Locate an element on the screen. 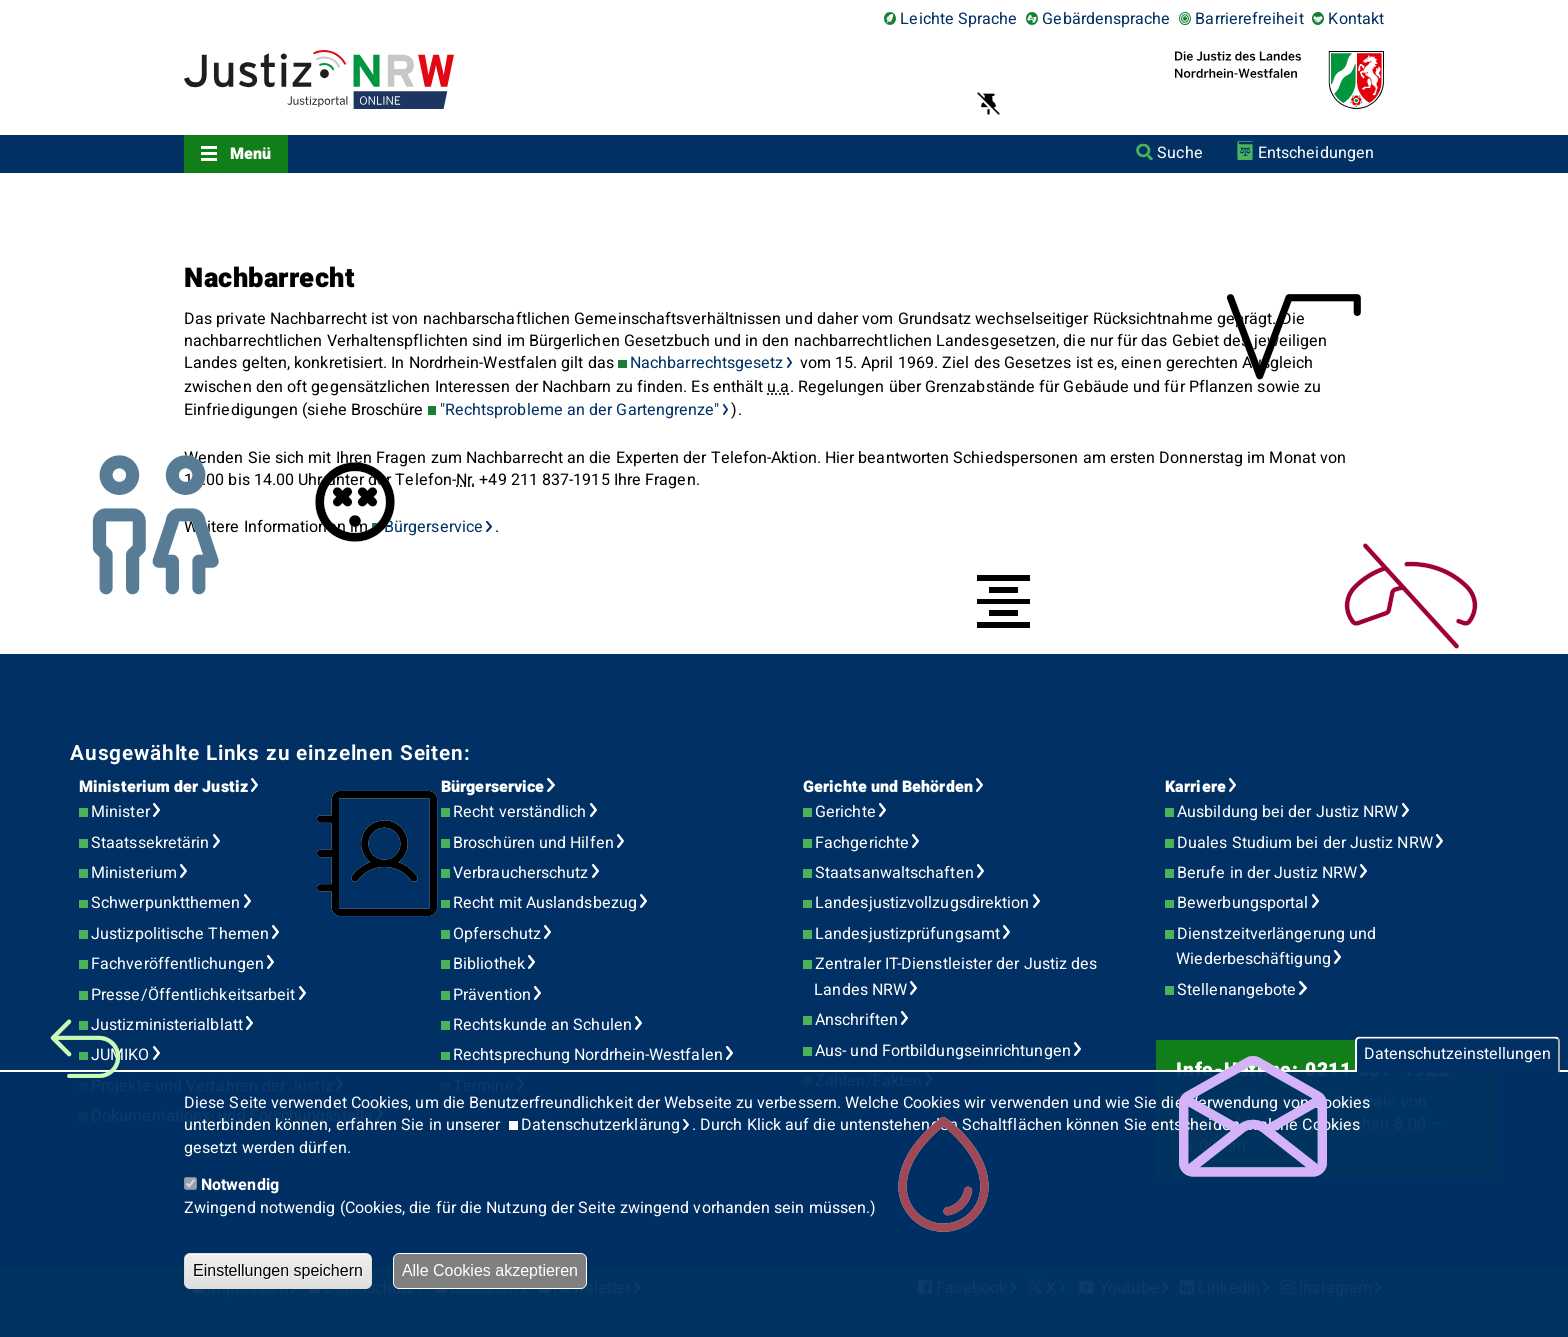 The height and width of the screenshot is (1337, 1568). indicates an error or failed action is located at coordinates (355, 502).